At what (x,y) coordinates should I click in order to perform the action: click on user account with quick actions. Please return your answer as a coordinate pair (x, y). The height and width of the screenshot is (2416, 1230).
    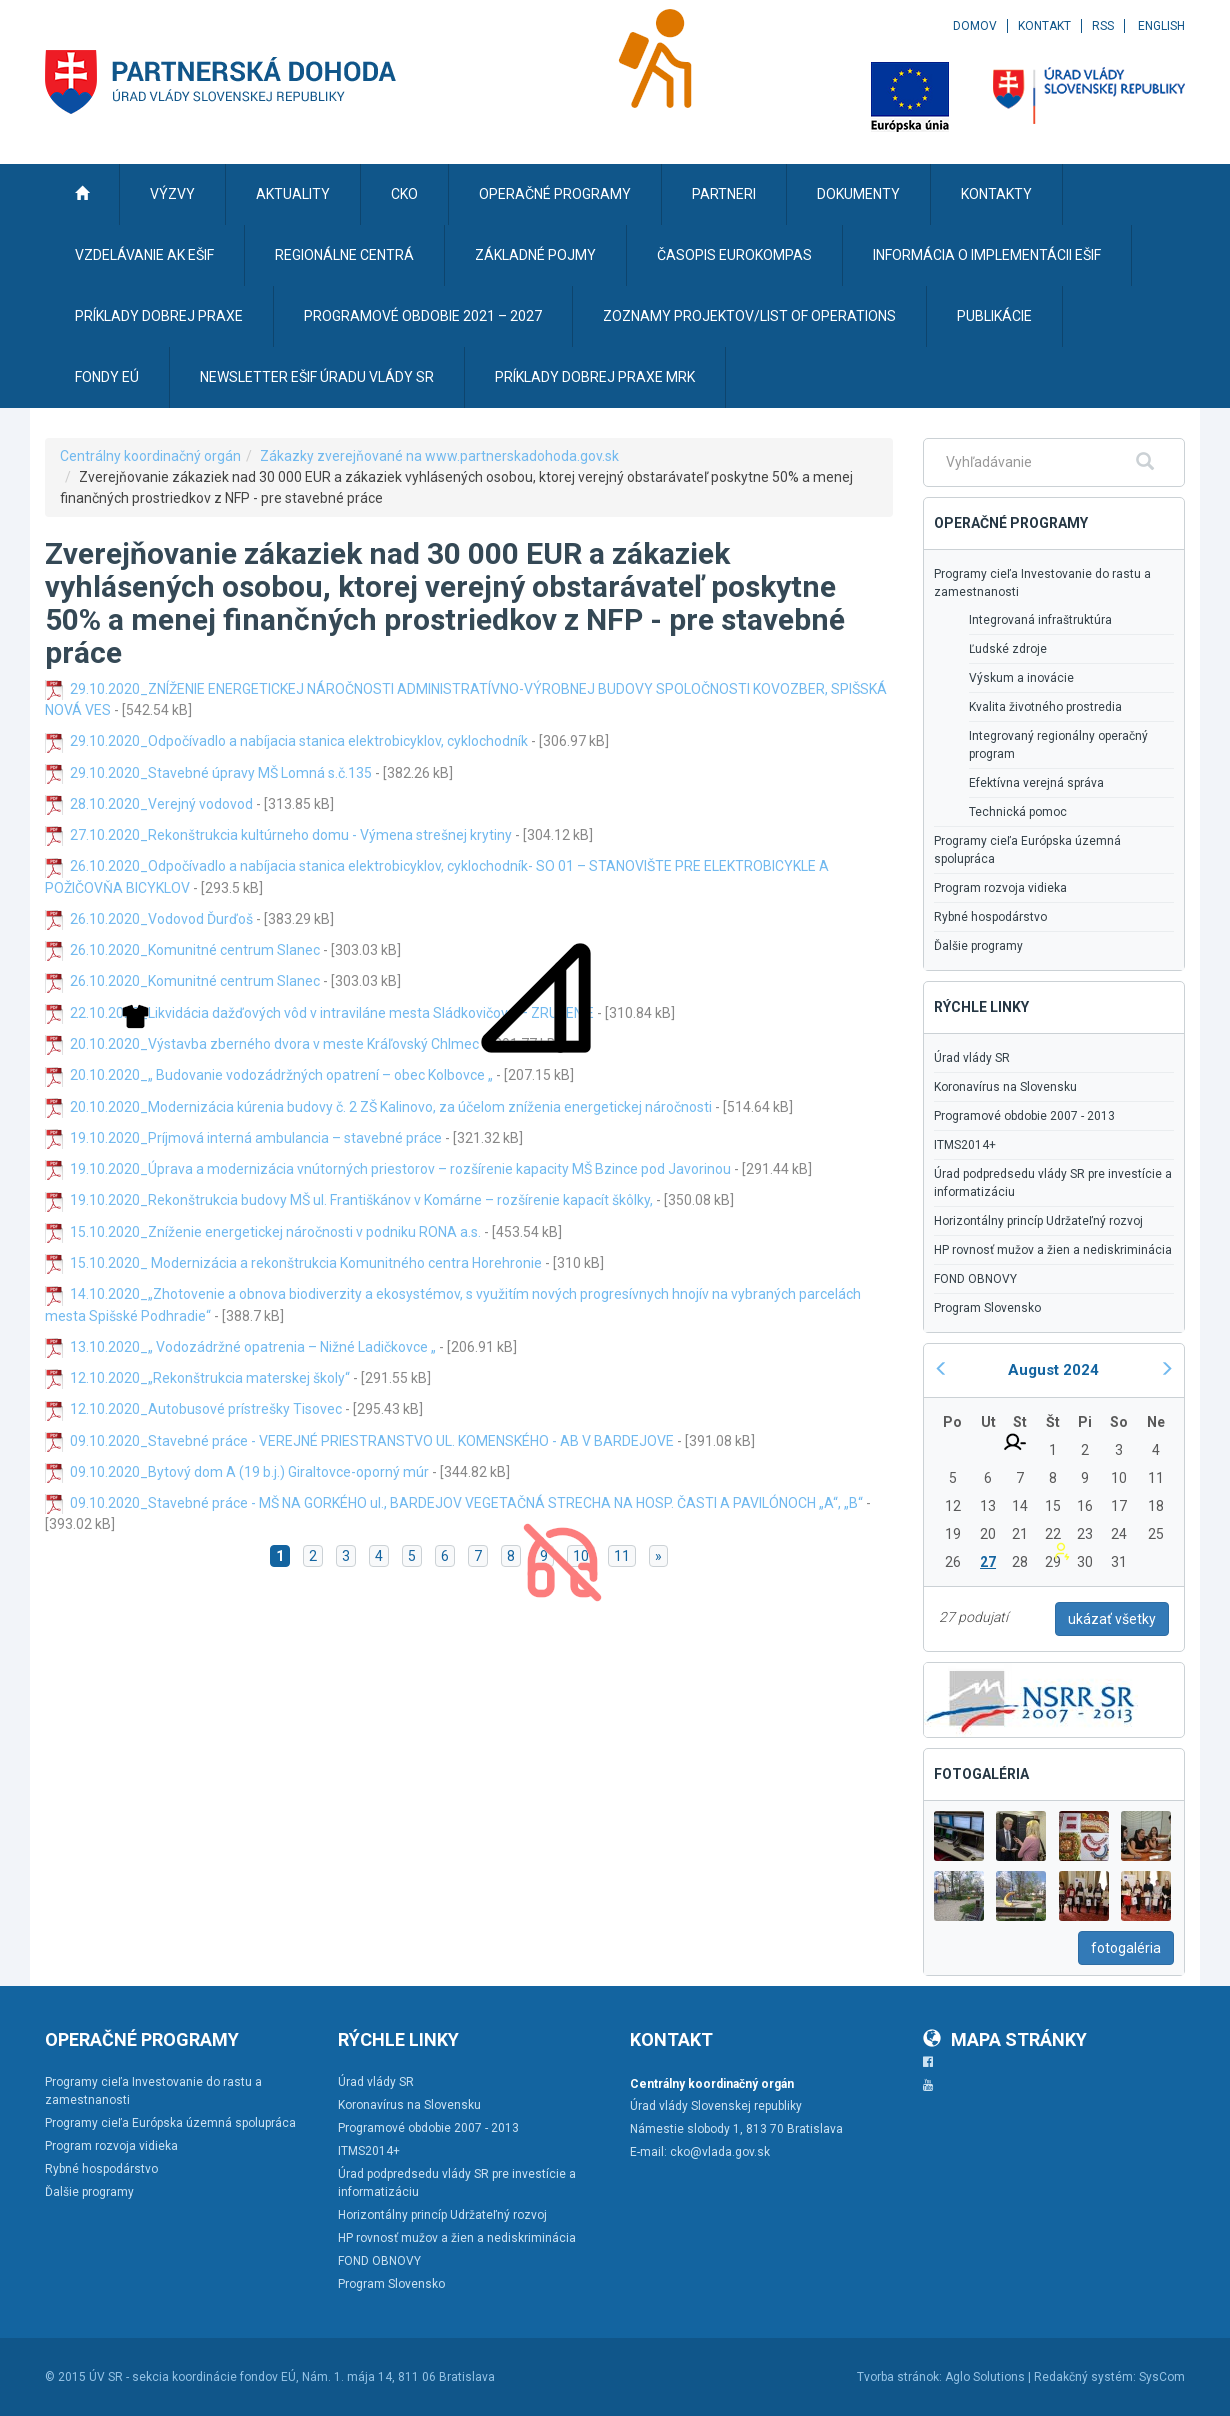
    Looking at the image, I should click on (1061, 1551).